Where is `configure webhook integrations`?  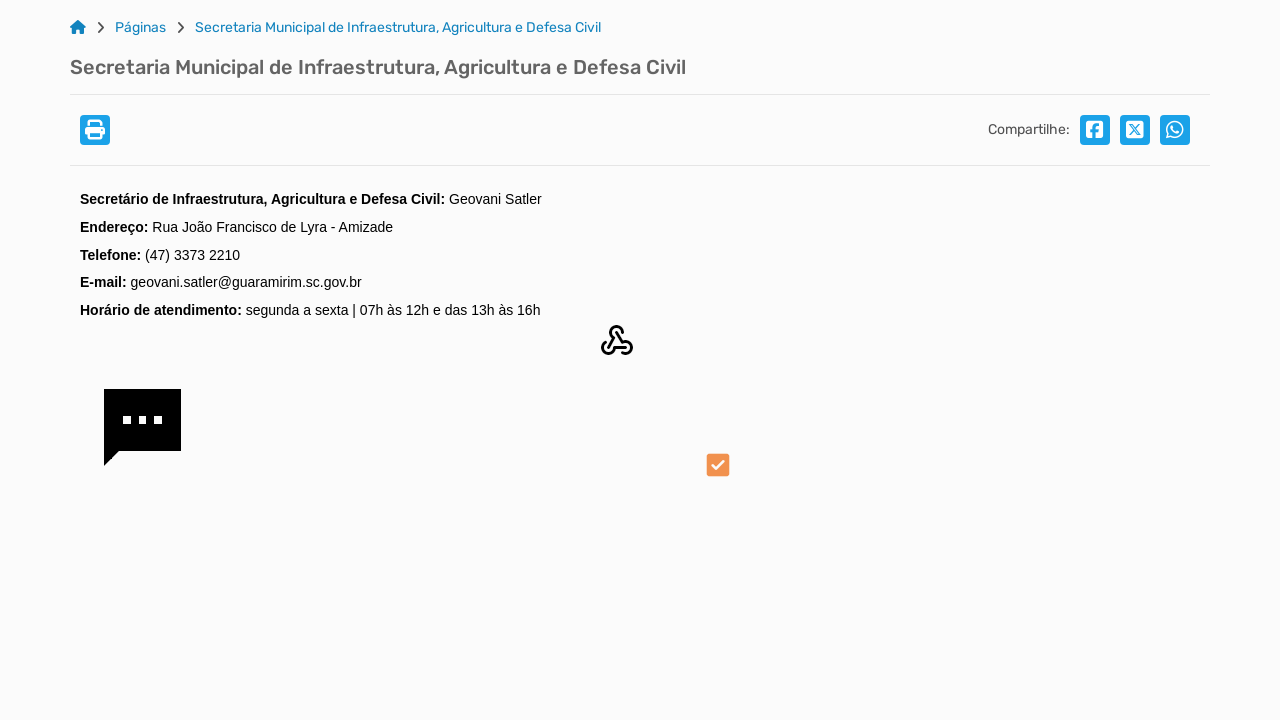
configure webhook integrations is located at coordinates (617, 340).